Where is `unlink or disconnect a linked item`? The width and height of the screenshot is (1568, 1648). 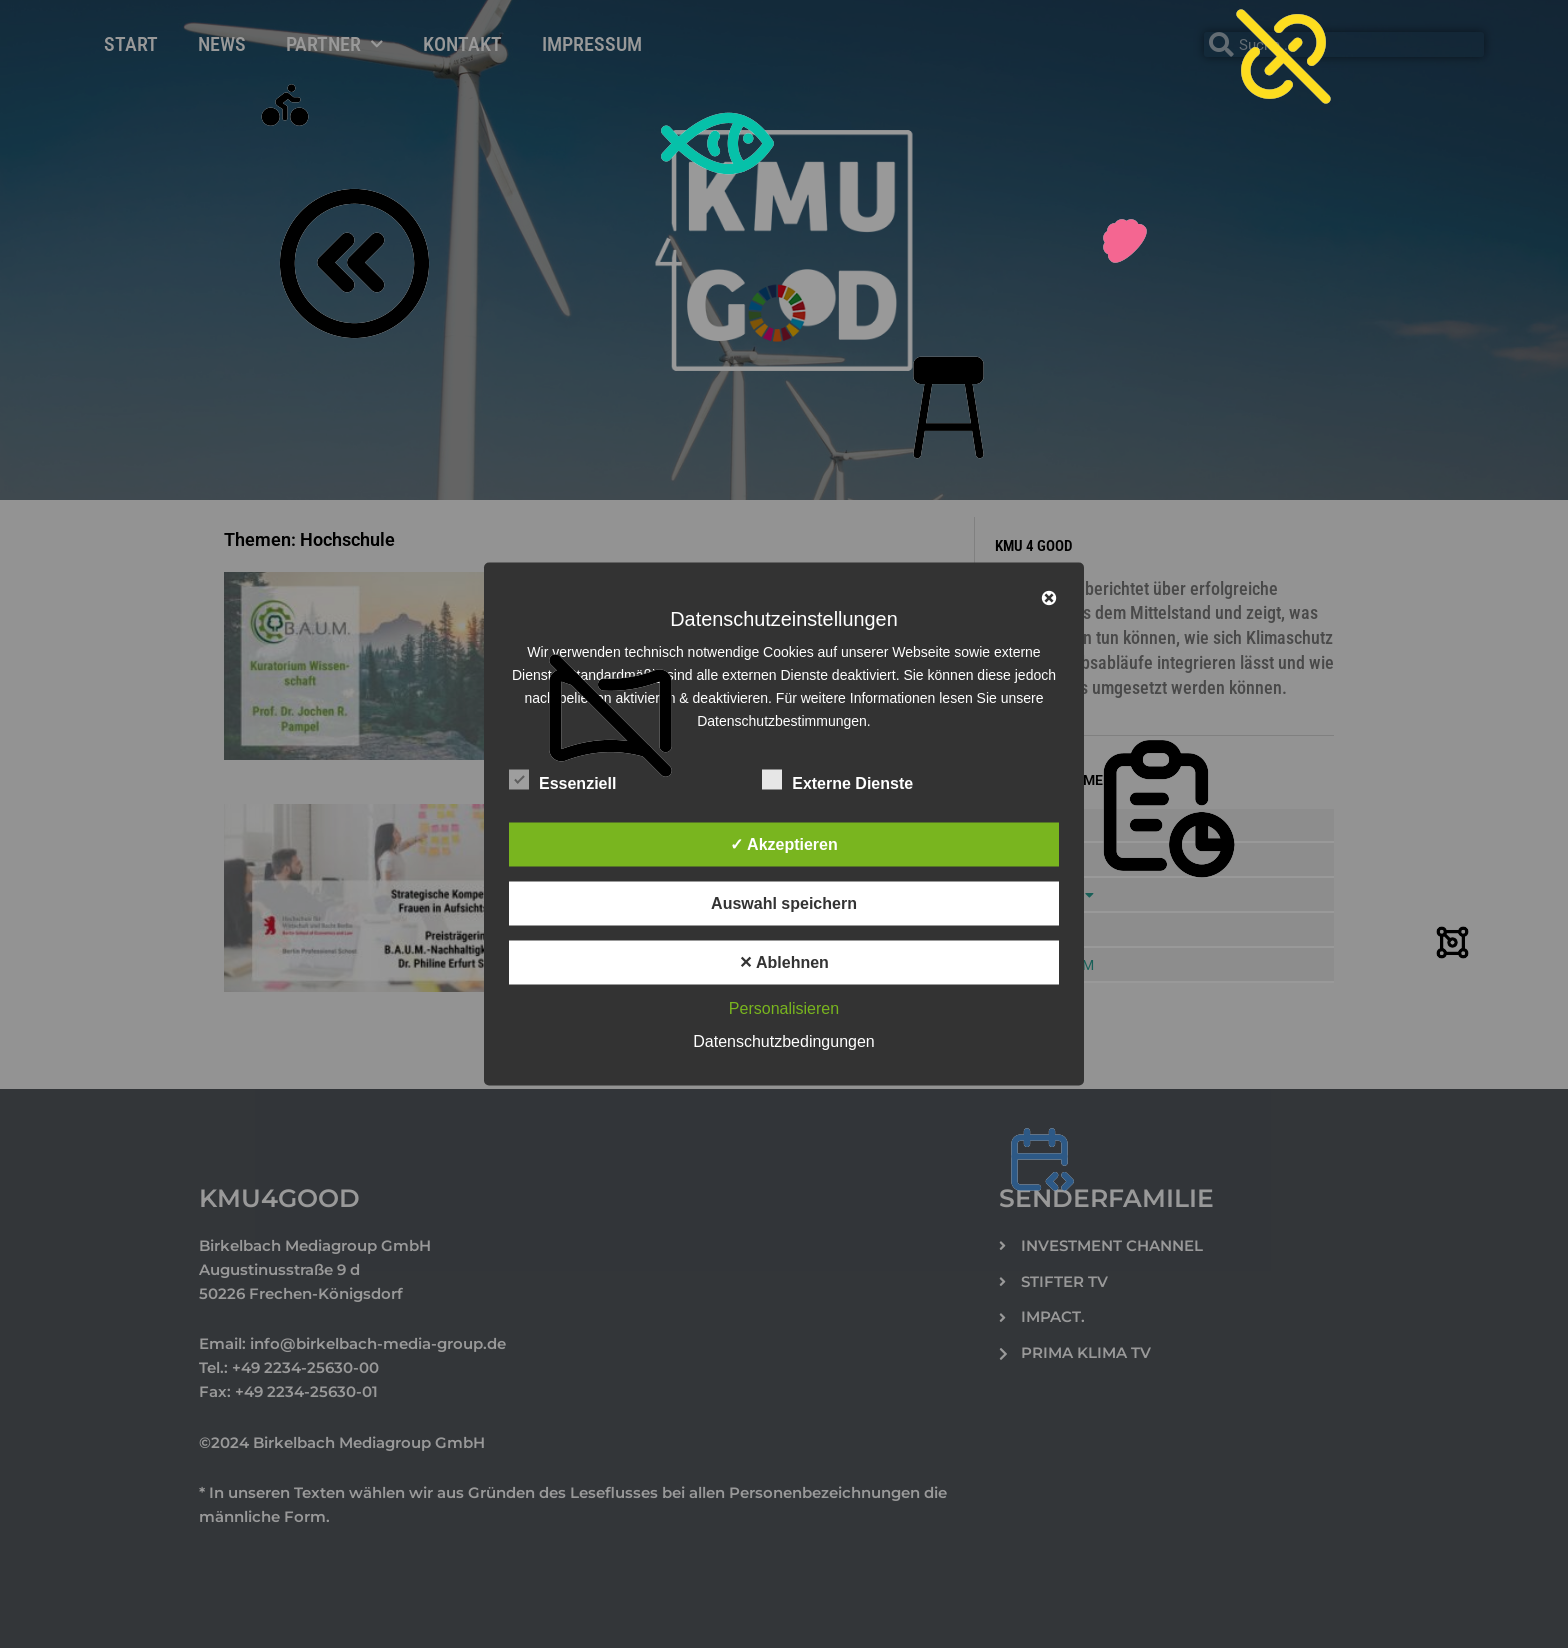
unlink or disconnect a linked item is located at coordinates (1283, 56).